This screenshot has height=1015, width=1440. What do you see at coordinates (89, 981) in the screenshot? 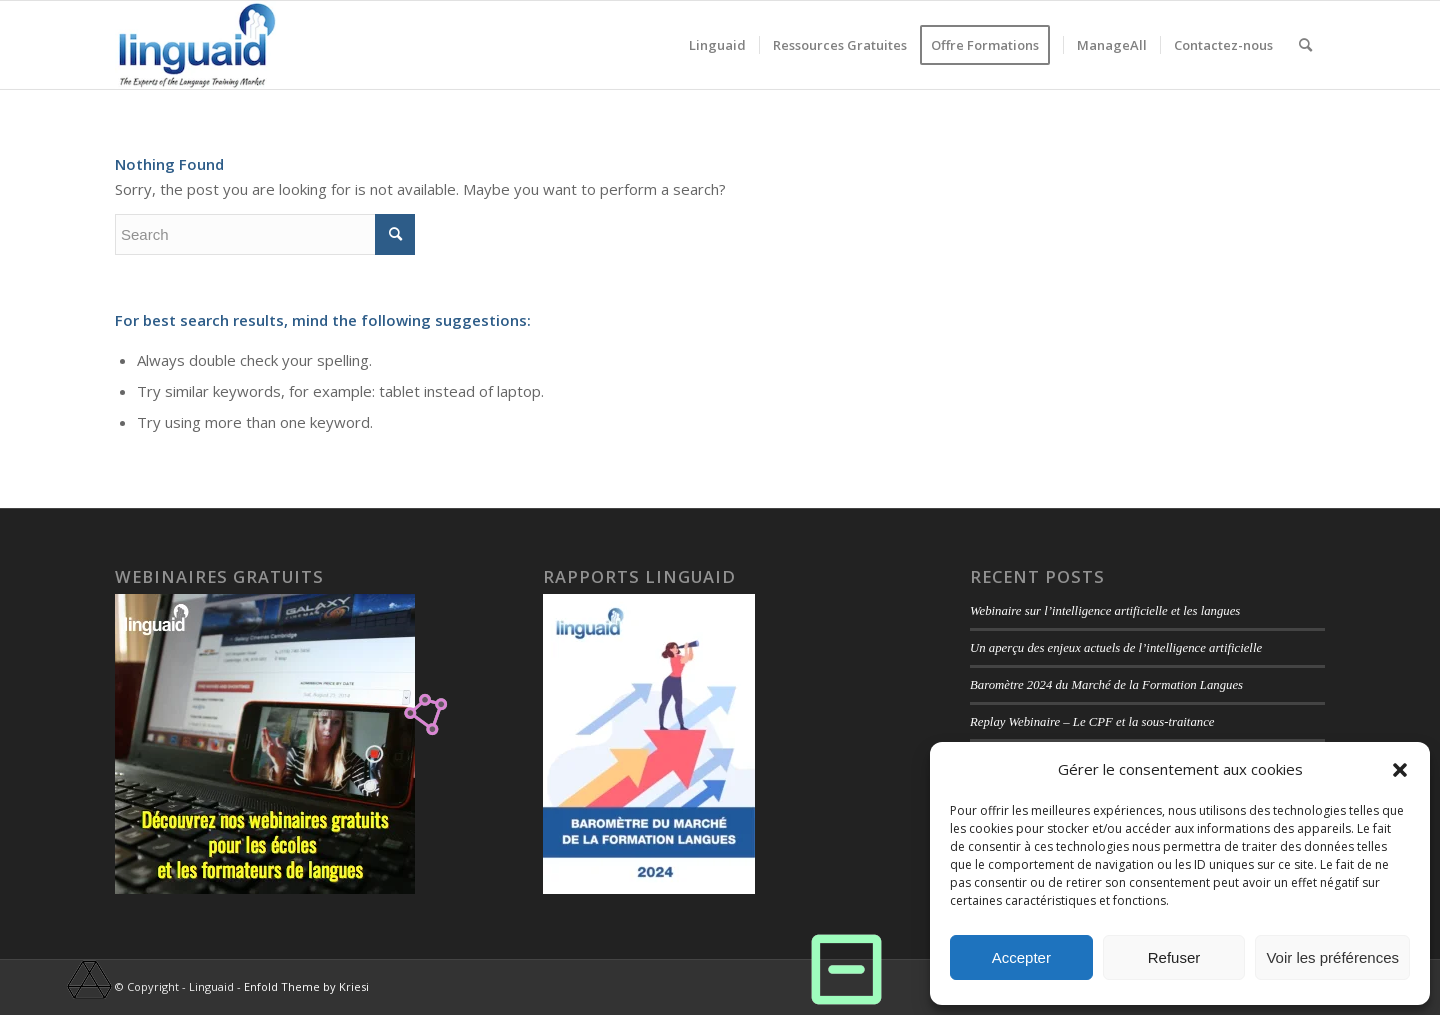
I see `access google drive files and storage` at bounding box center [89, 981].